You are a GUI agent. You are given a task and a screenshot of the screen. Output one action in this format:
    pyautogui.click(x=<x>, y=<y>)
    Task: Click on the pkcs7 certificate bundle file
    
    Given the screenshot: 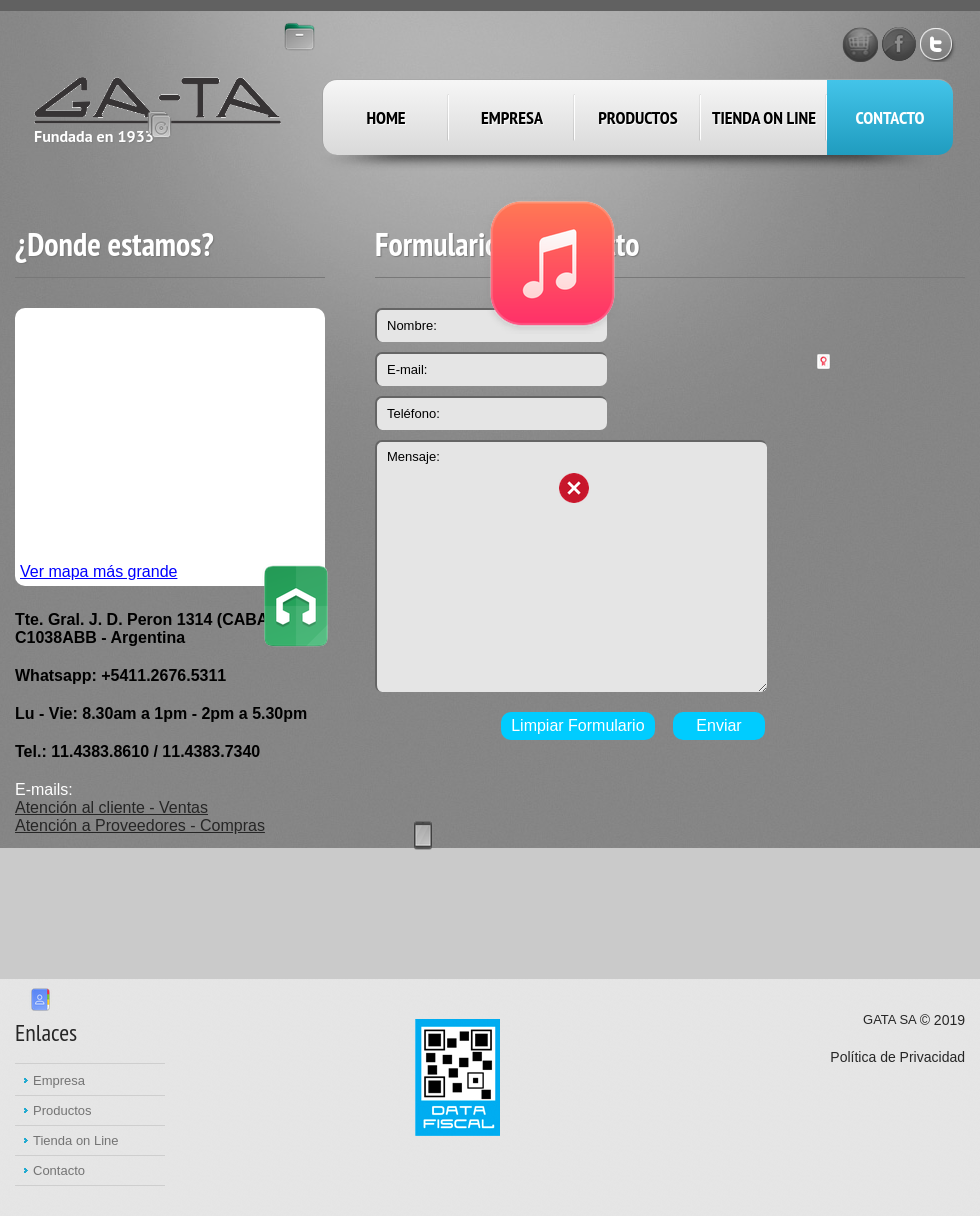 What is the action you would take?
    pyautogui.click(x=823, y=361)
    